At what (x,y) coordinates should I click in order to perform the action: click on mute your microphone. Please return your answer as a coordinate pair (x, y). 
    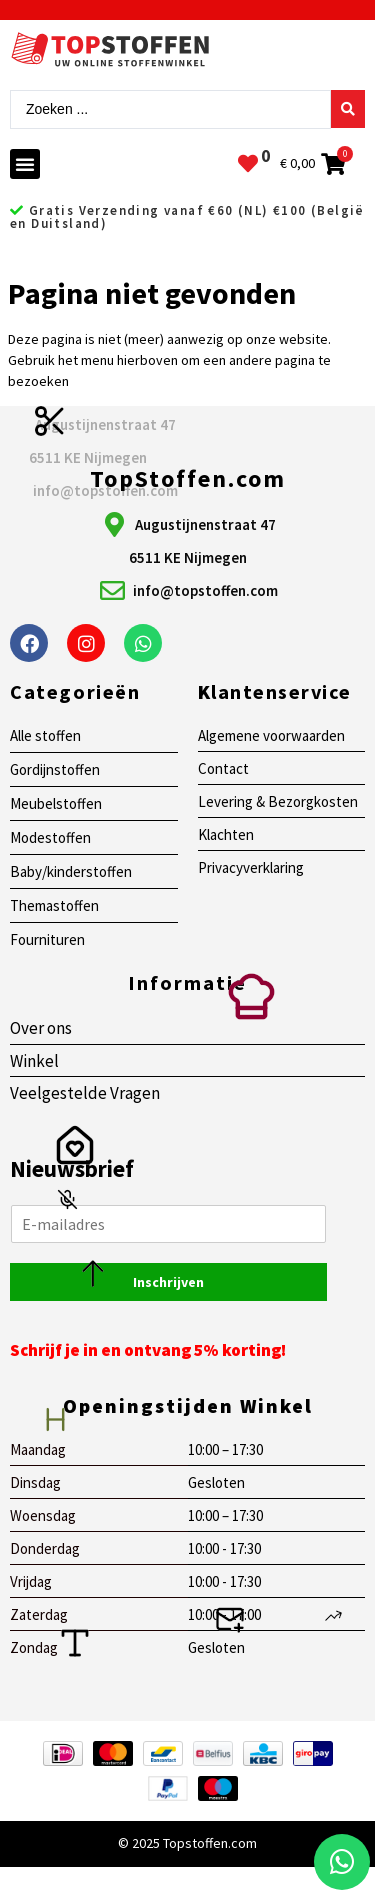
    Looking at the image, I should click on (67, 1199).